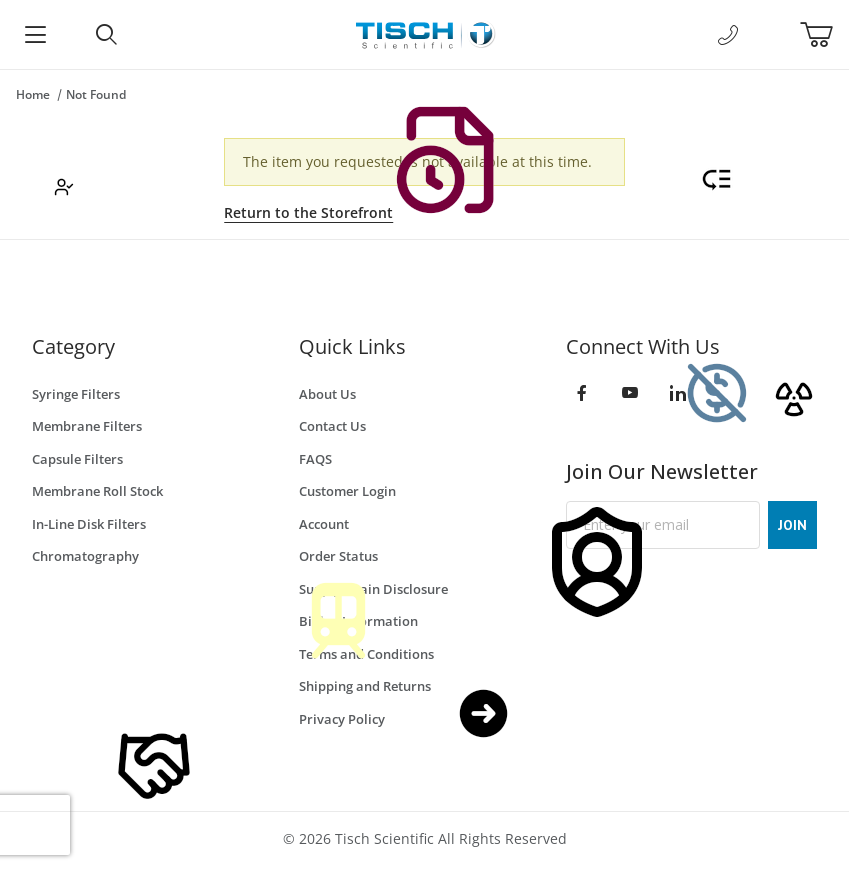 The image size is (849, 869). Describe the element at coordinates (716, 179) in the screenshot. I see `move item to lower priority in a list` at that location.